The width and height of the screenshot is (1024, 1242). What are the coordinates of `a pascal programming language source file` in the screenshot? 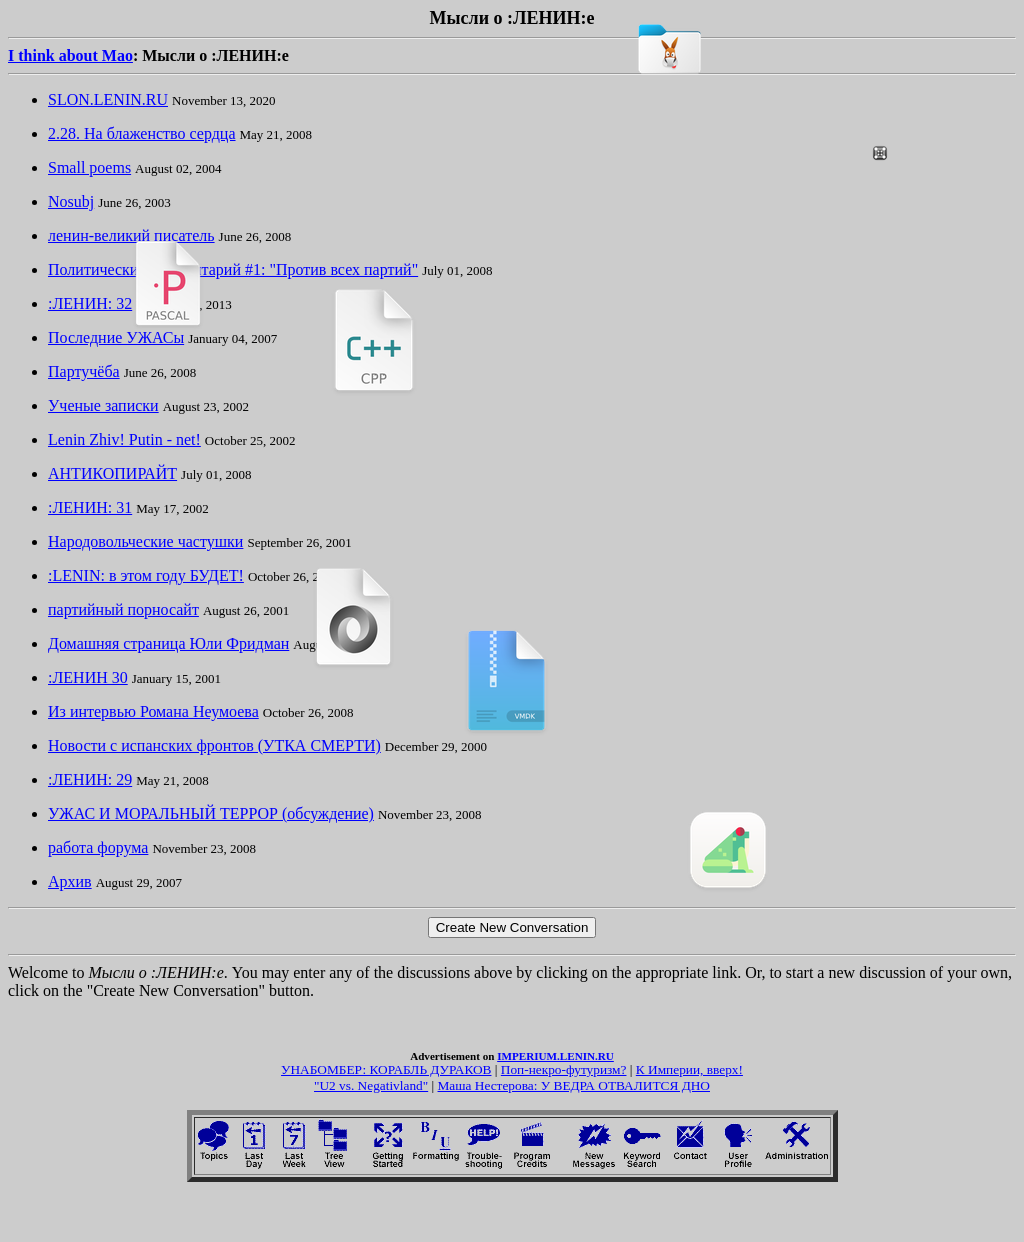 It's located at (168, 285).